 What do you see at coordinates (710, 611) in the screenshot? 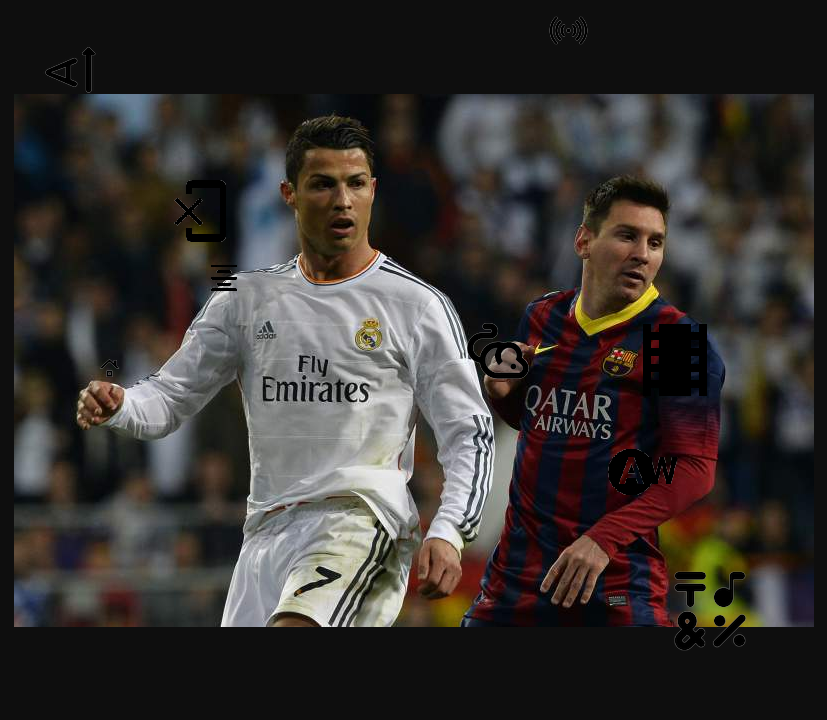
I see `access special characters and symbols keyboard` at bounding box center [710, 611].